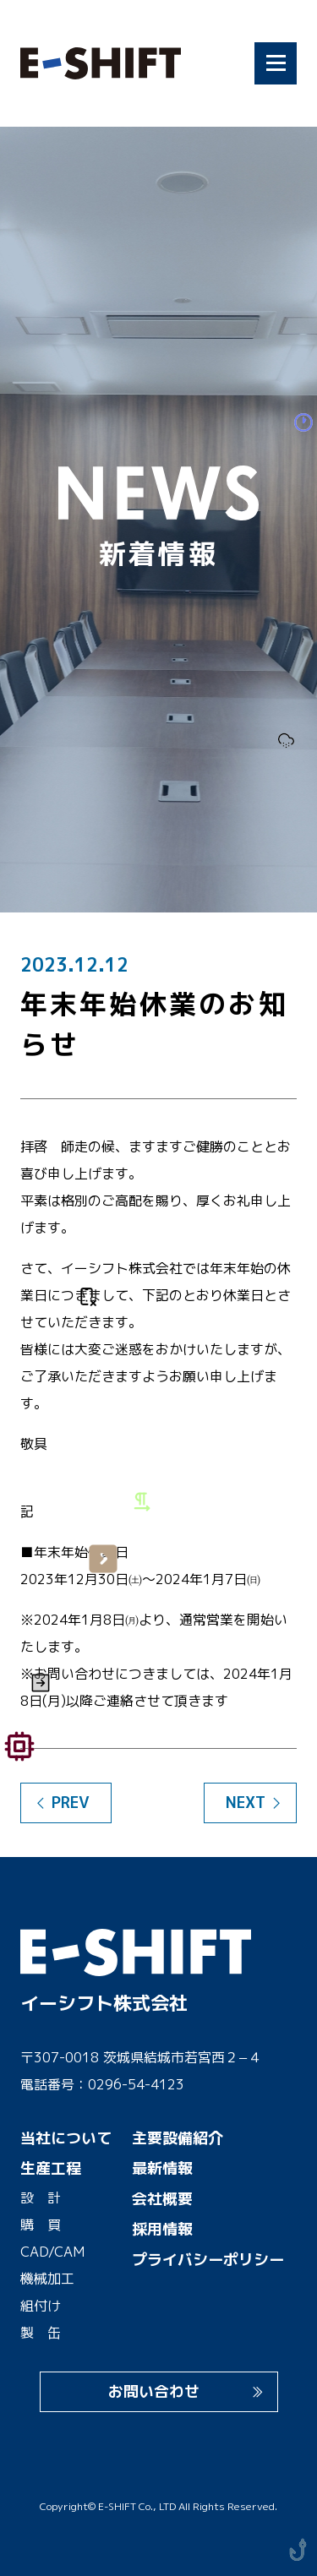 This screenshot has height=2576, width=317. I want to click on indicates snowy weather conditions, so click(286, 740).